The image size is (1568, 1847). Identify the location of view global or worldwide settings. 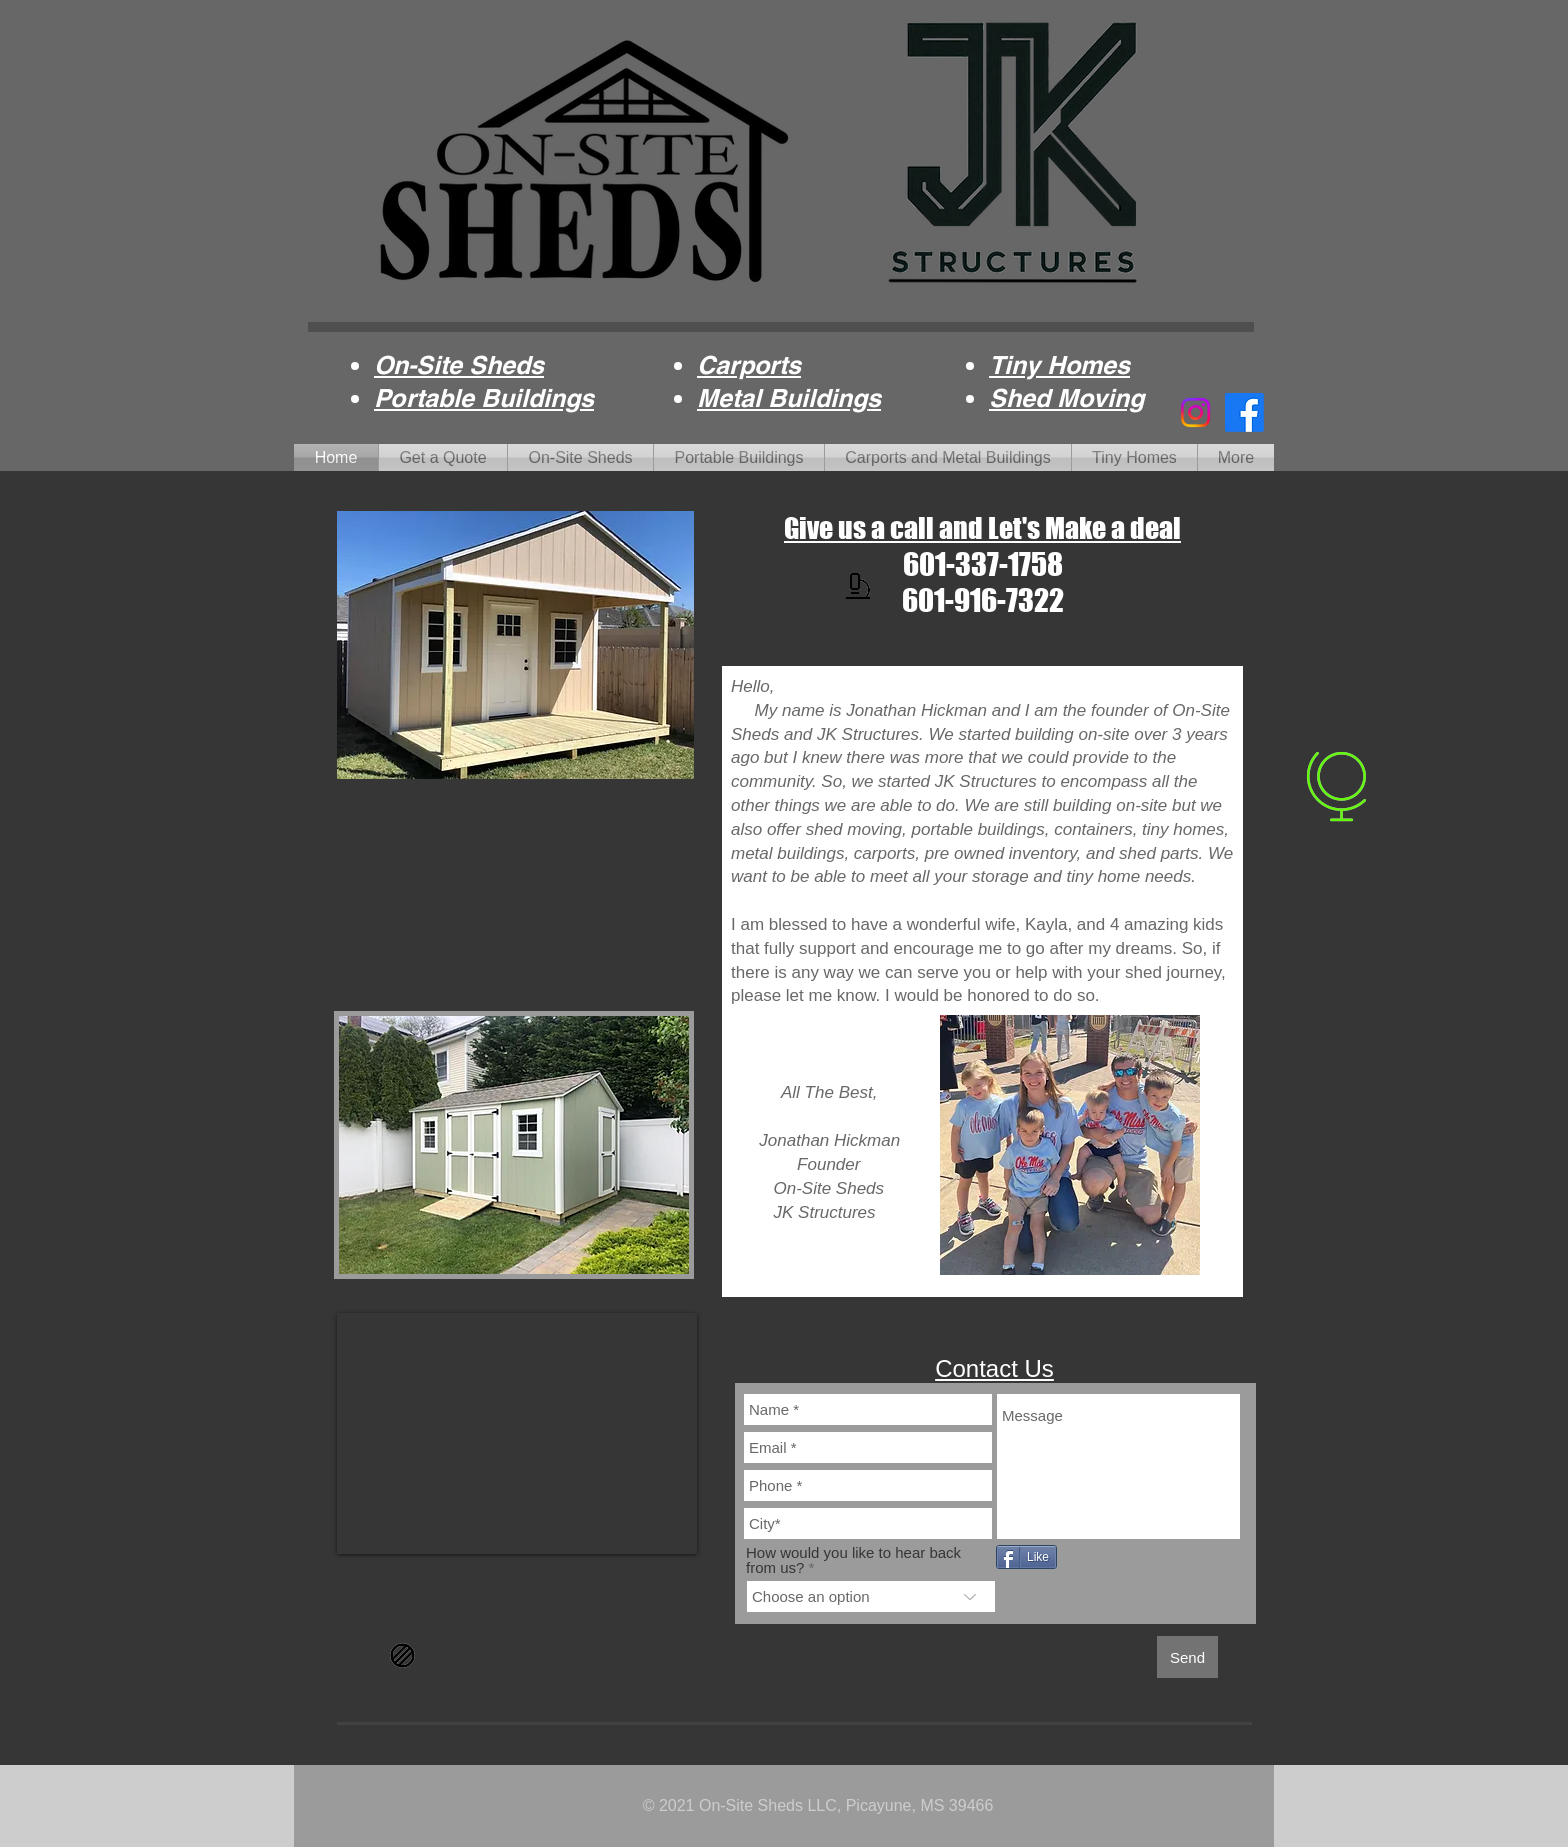
(1339, 784).